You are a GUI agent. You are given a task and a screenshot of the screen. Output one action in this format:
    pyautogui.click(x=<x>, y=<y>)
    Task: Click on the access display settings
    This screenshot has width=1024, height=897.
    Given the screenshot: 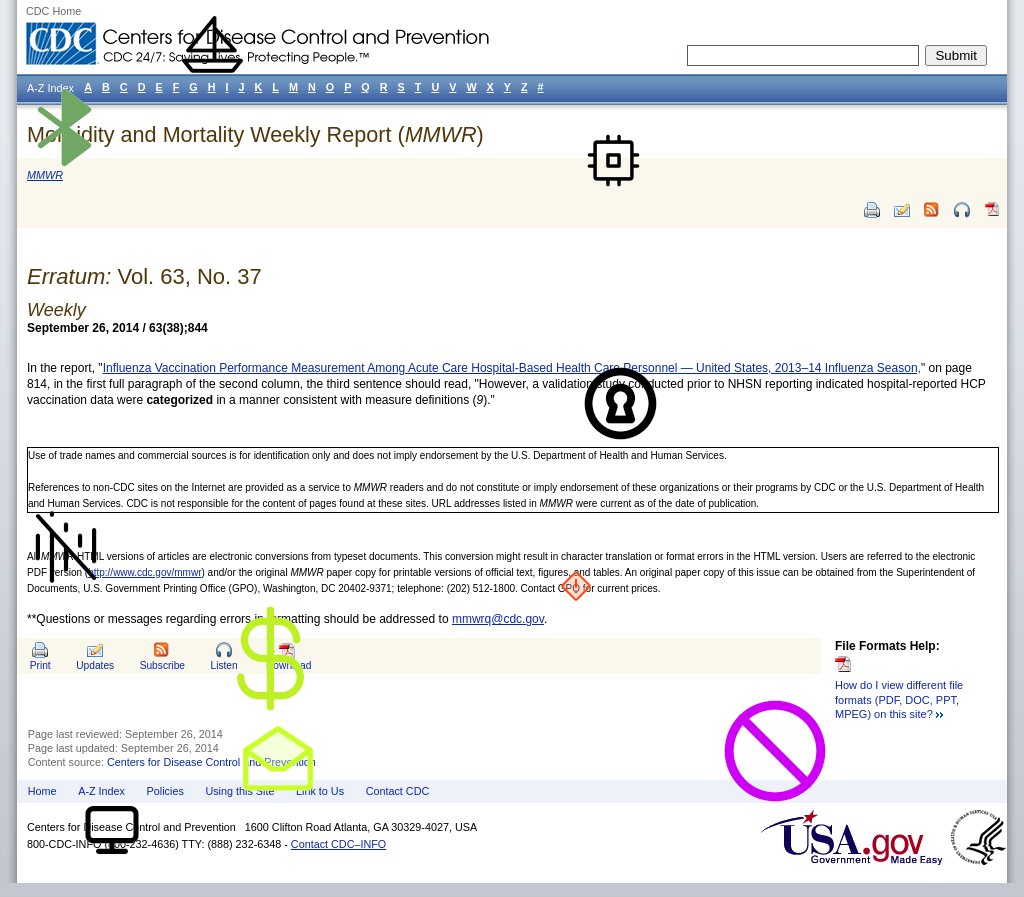 What is the action you would take?
    pyautogui.click(x=112, y=830)
    